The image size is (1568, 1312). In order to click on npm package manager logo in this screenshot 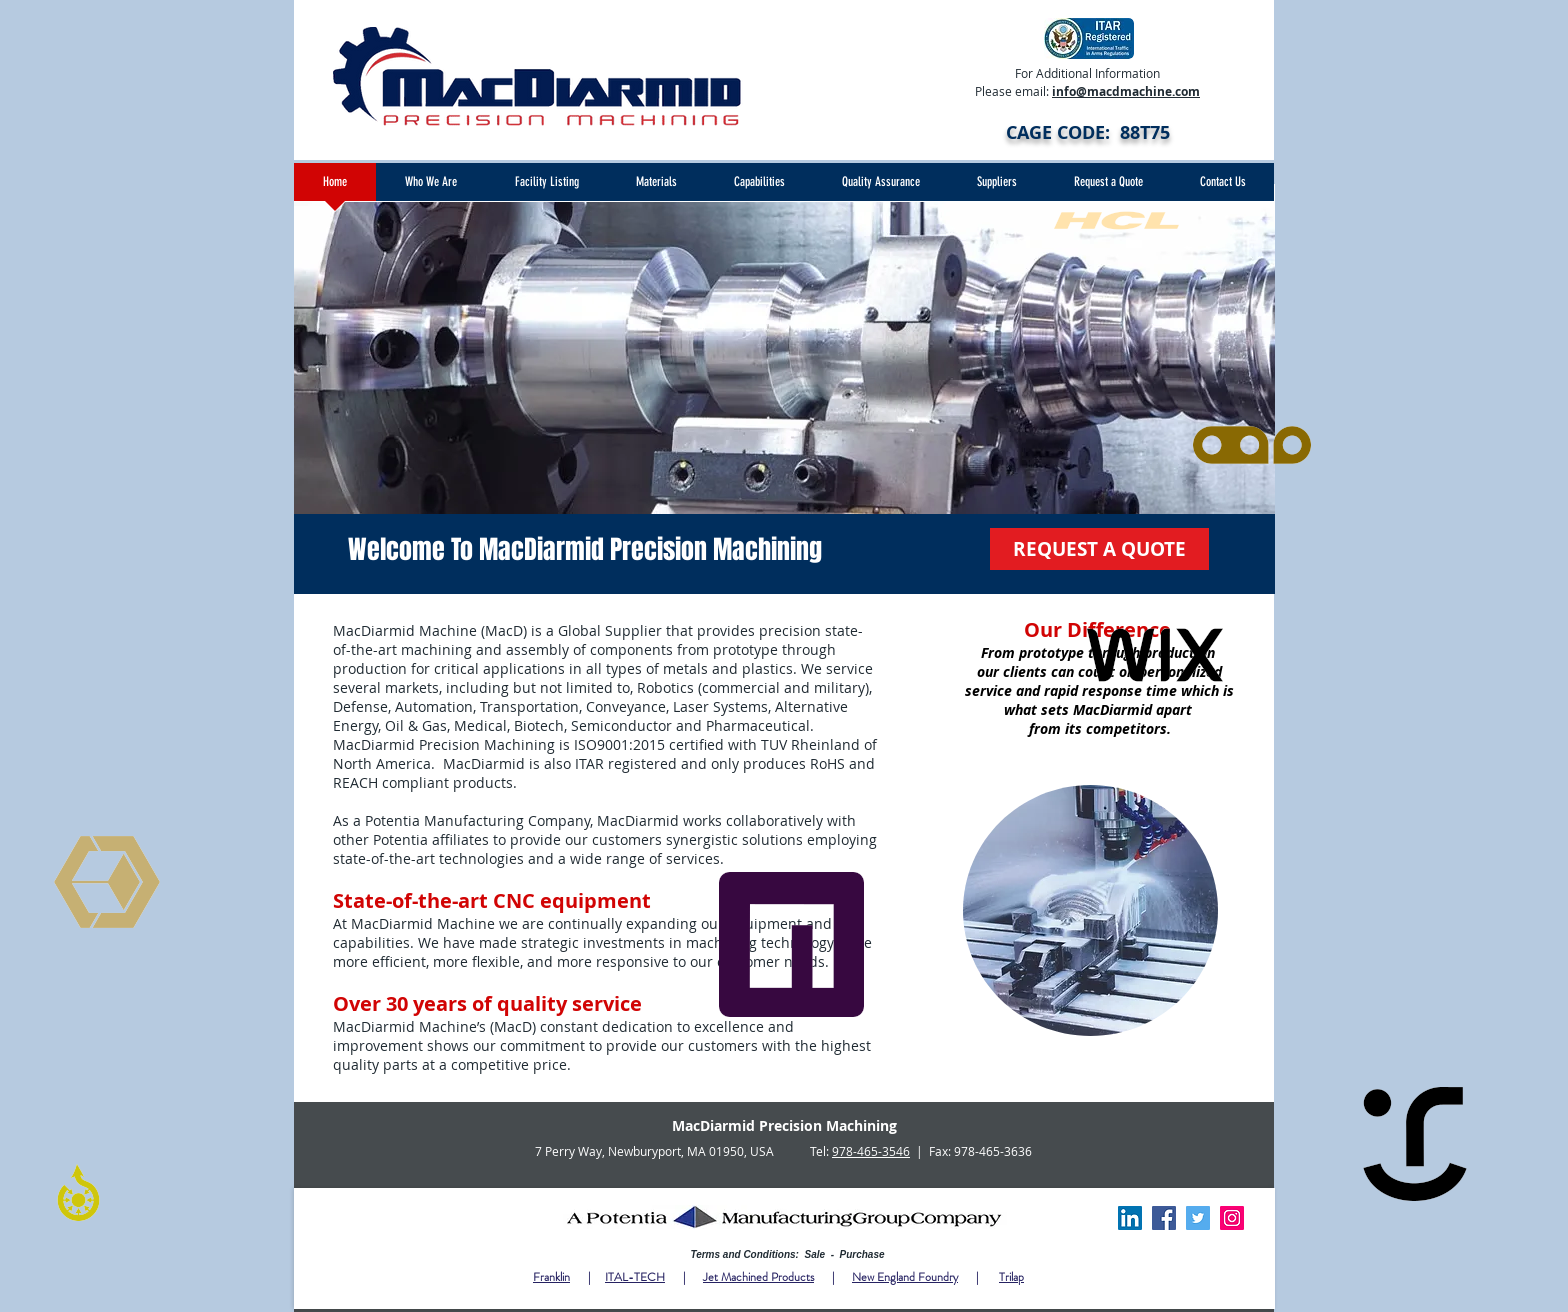, I will do `click(791, 944)`.